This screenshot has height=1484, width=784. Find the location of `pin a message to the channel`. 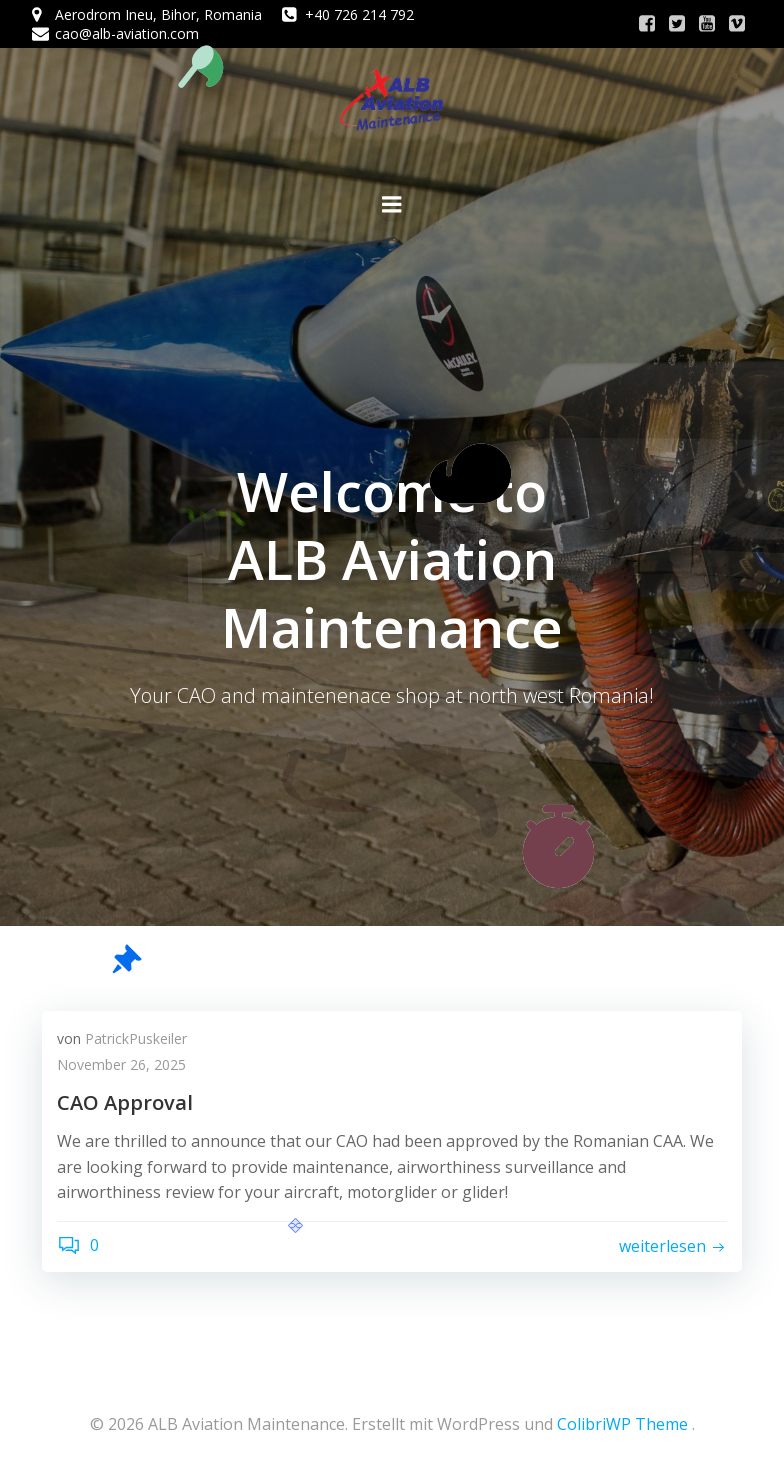

pin a message to the channel is located at coordinates (125, 960).